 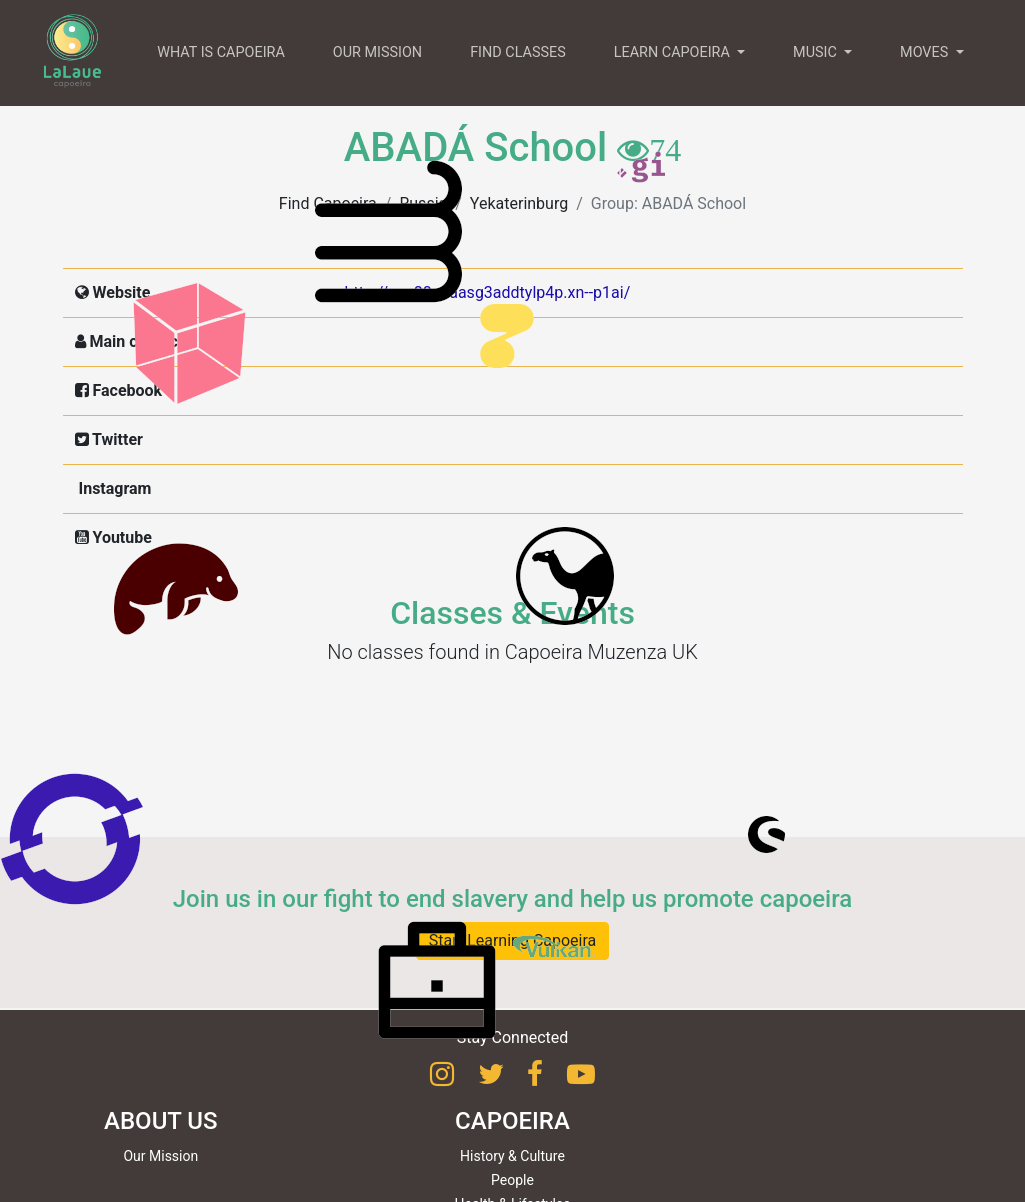 I want to click on Red Hat OpenShift platform logo, so click(x=72, y=839).